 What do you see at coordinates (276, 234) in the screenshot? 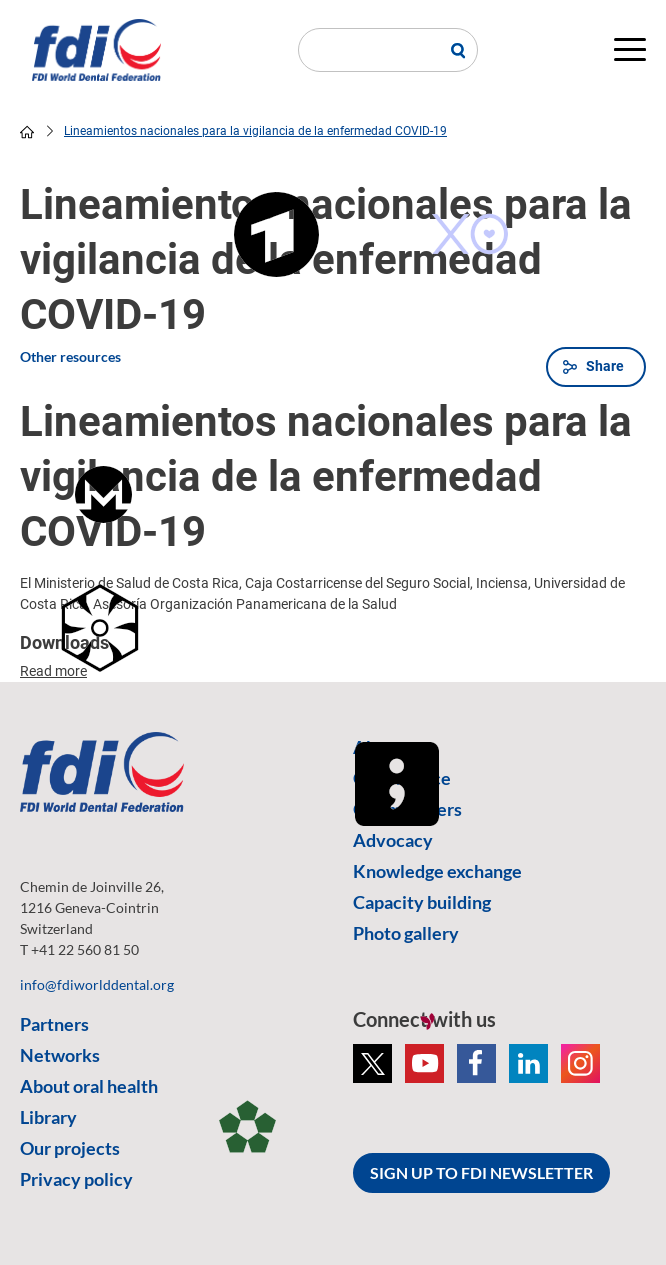
I see `das erste german television network logo` at bounding box center [276, 234].